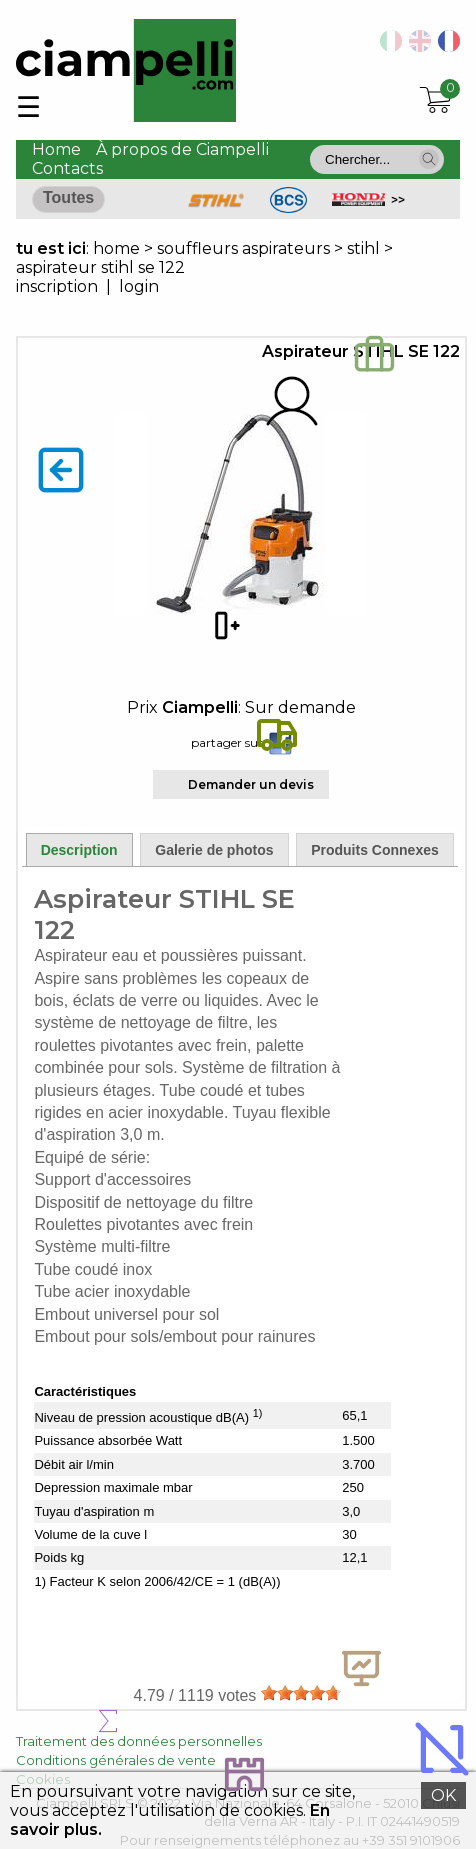 This screenshot has height=1849, width=476. What do you see at coordinates (244, 1773) in the screenshot?
I see `access castle or fortress-themed content` at bounding box center [244, 1773].